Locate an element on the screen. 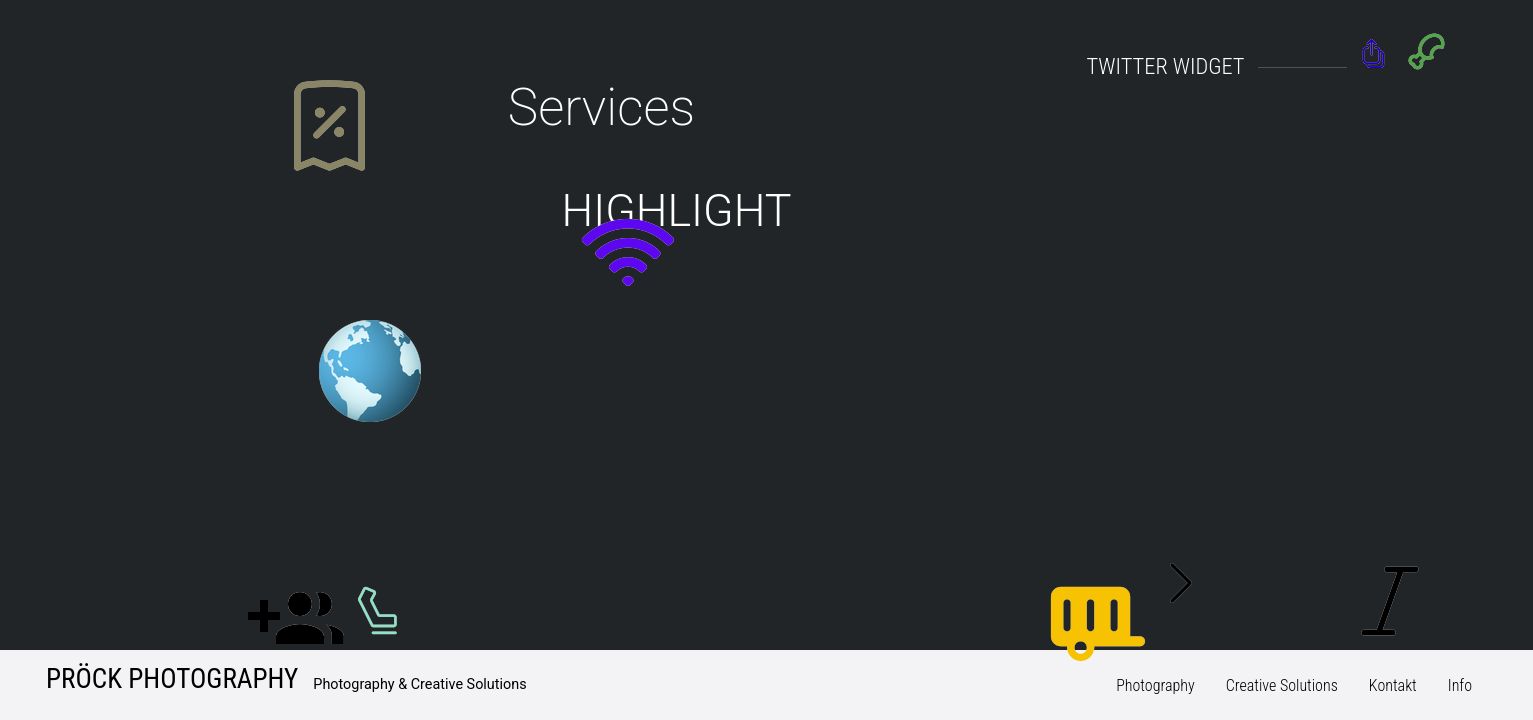 The width and height of the screenshot is (1533, 720). add a new member to a group is located at coordinates (296, 620).